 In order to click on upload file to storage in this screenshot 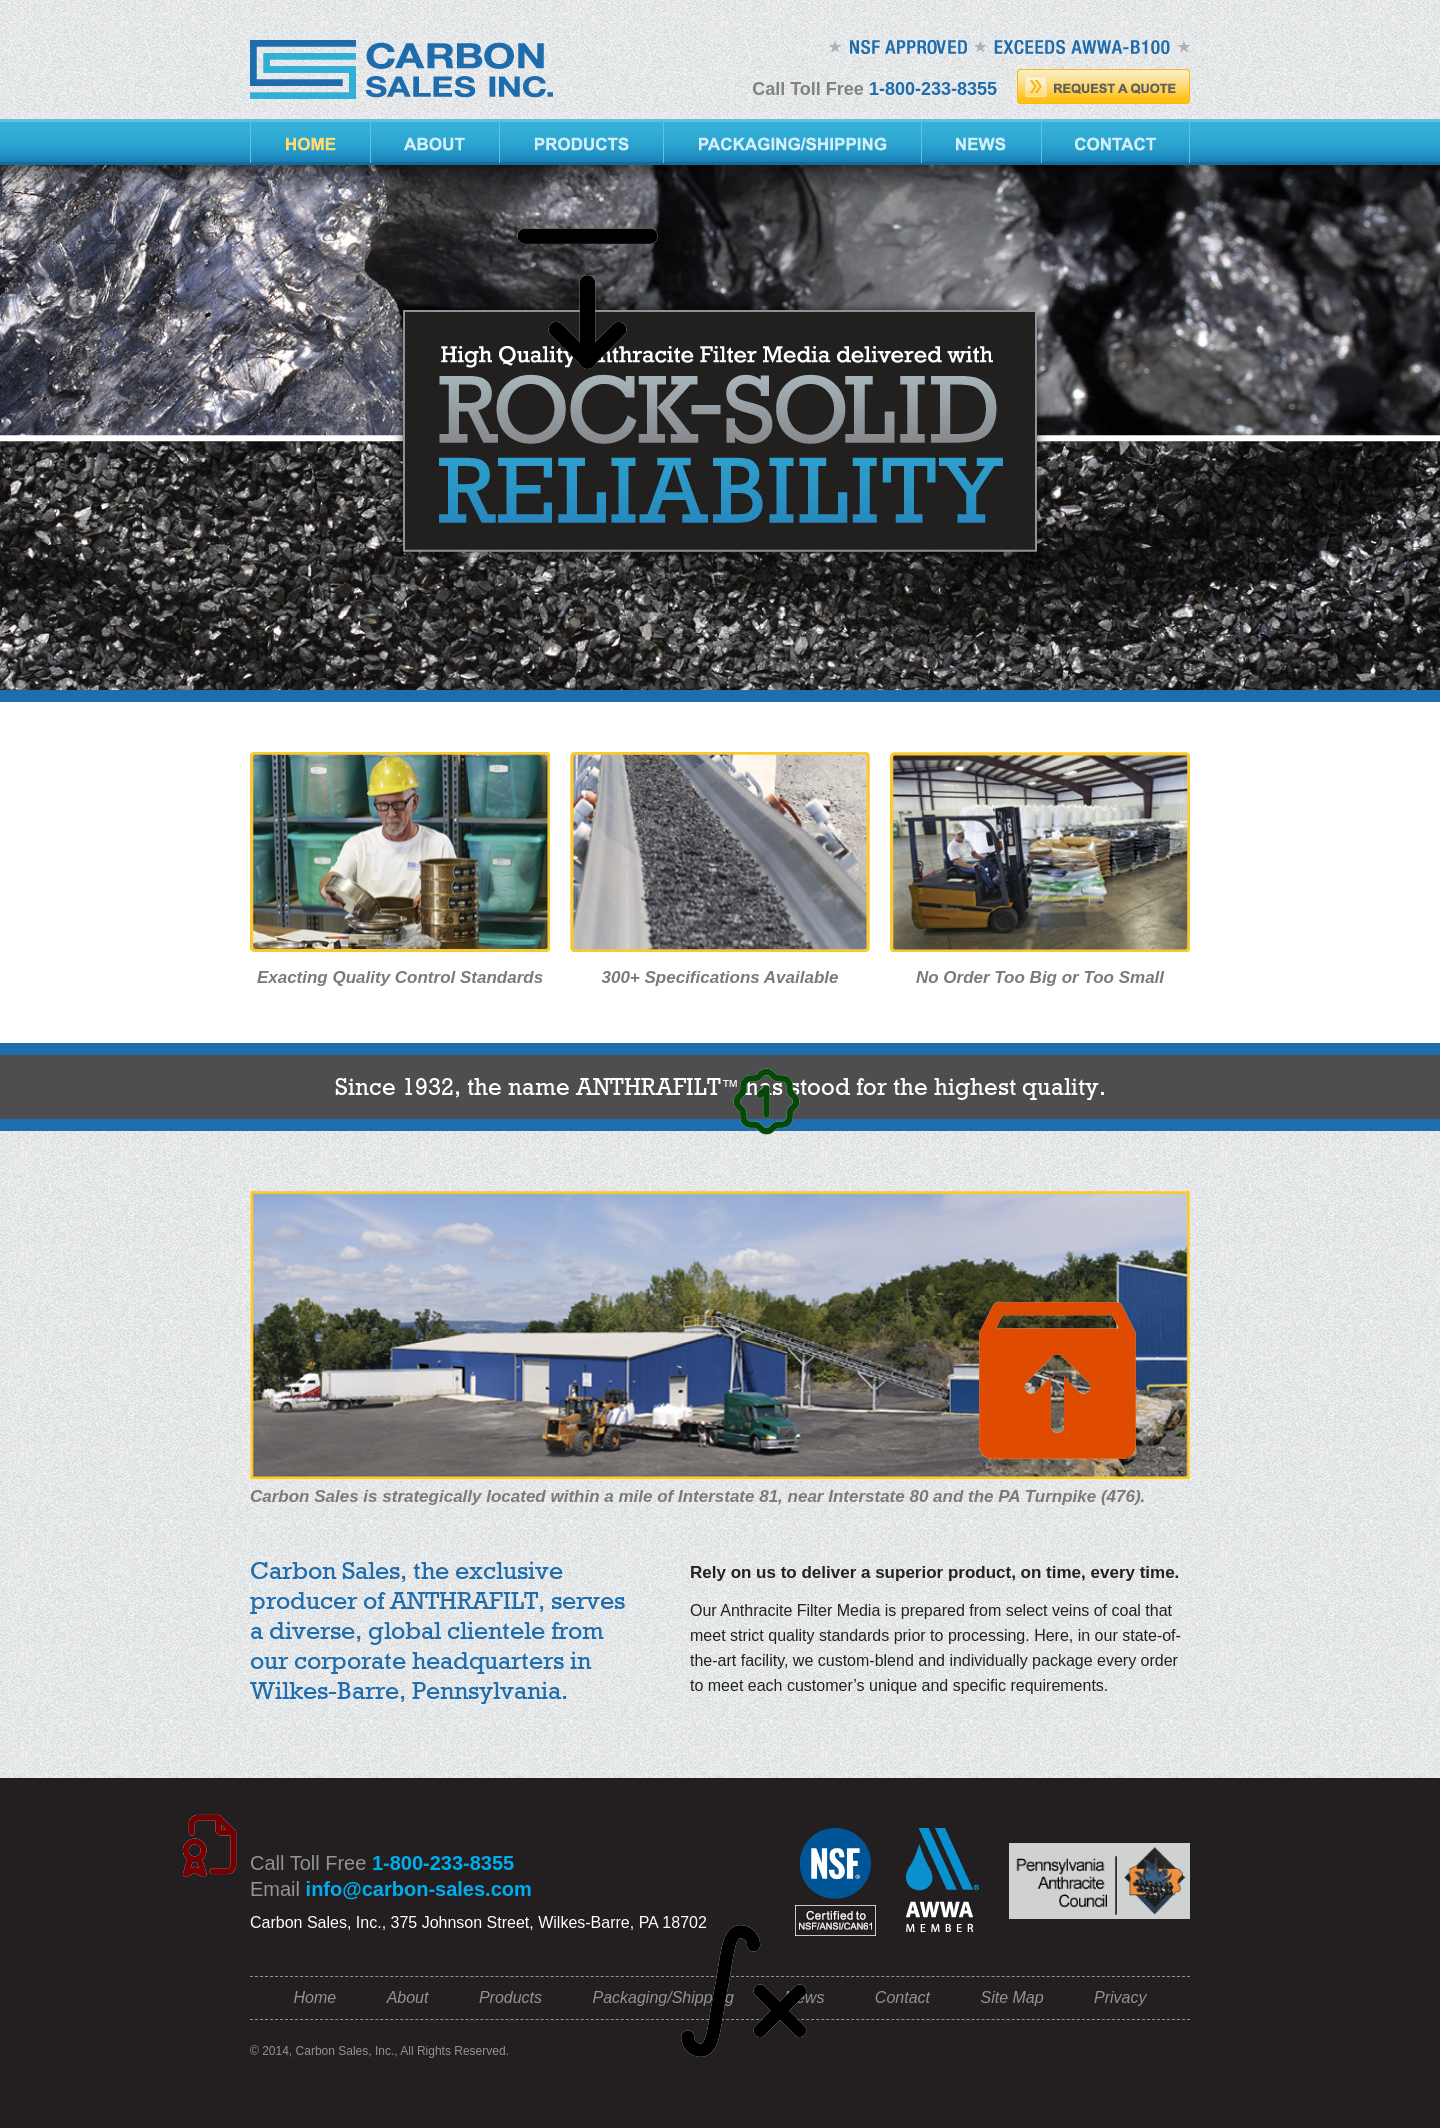, I will do `click(1057, 1380)`.